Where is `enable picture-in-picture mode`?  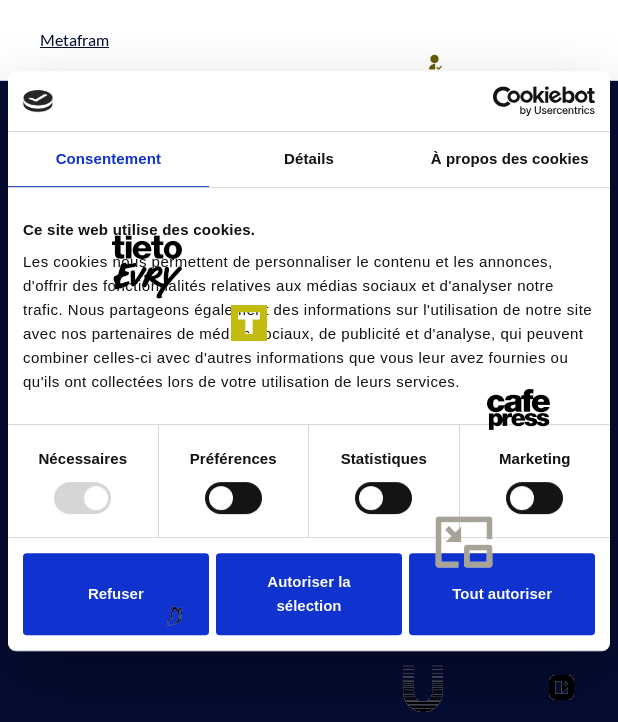 enable picture-in-picture mode is located at coordinates (464, 542).